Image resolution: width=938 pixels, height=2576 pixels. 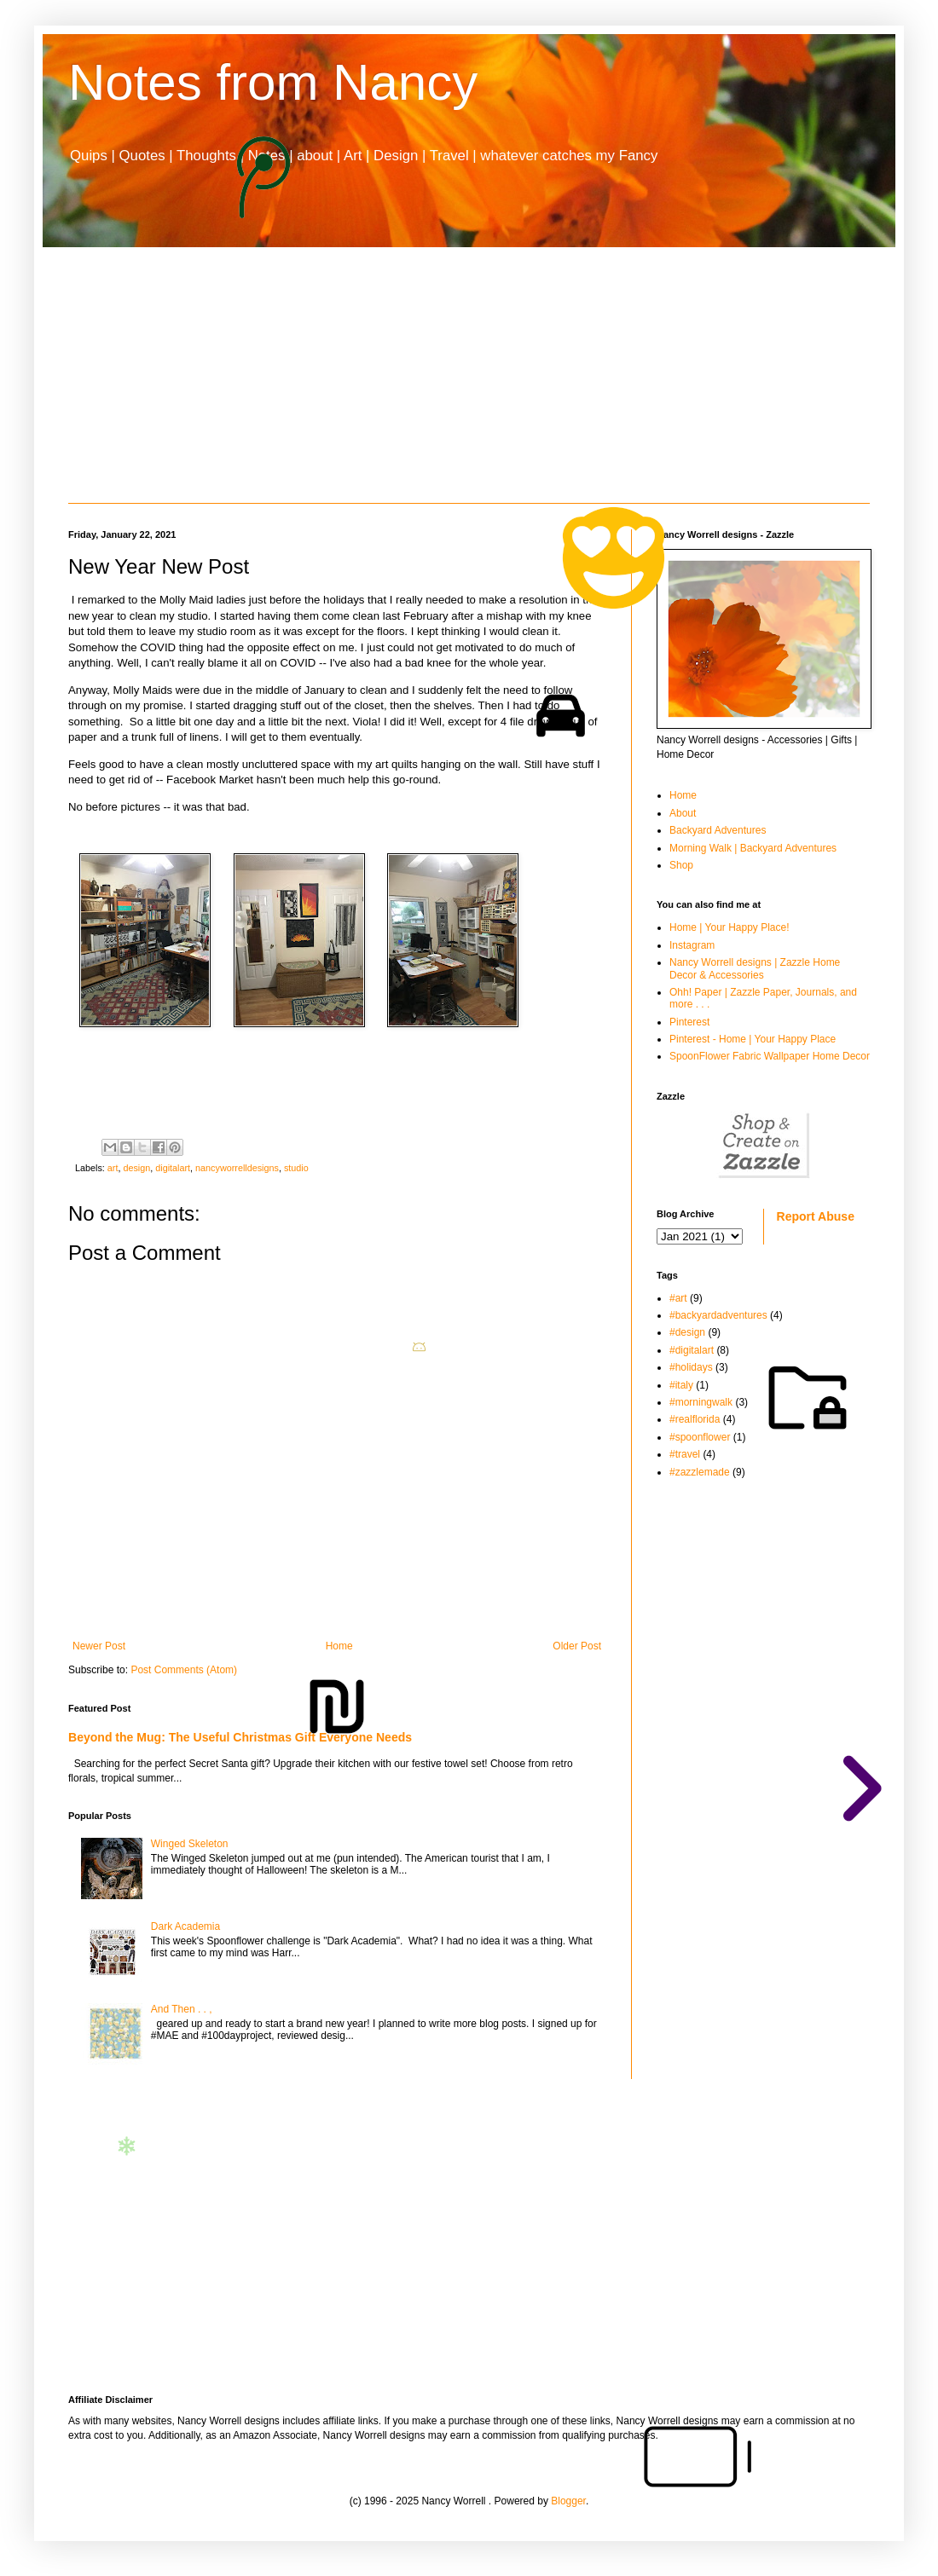 I want to click on open tencent weibo app, so click(x=263, y=177).